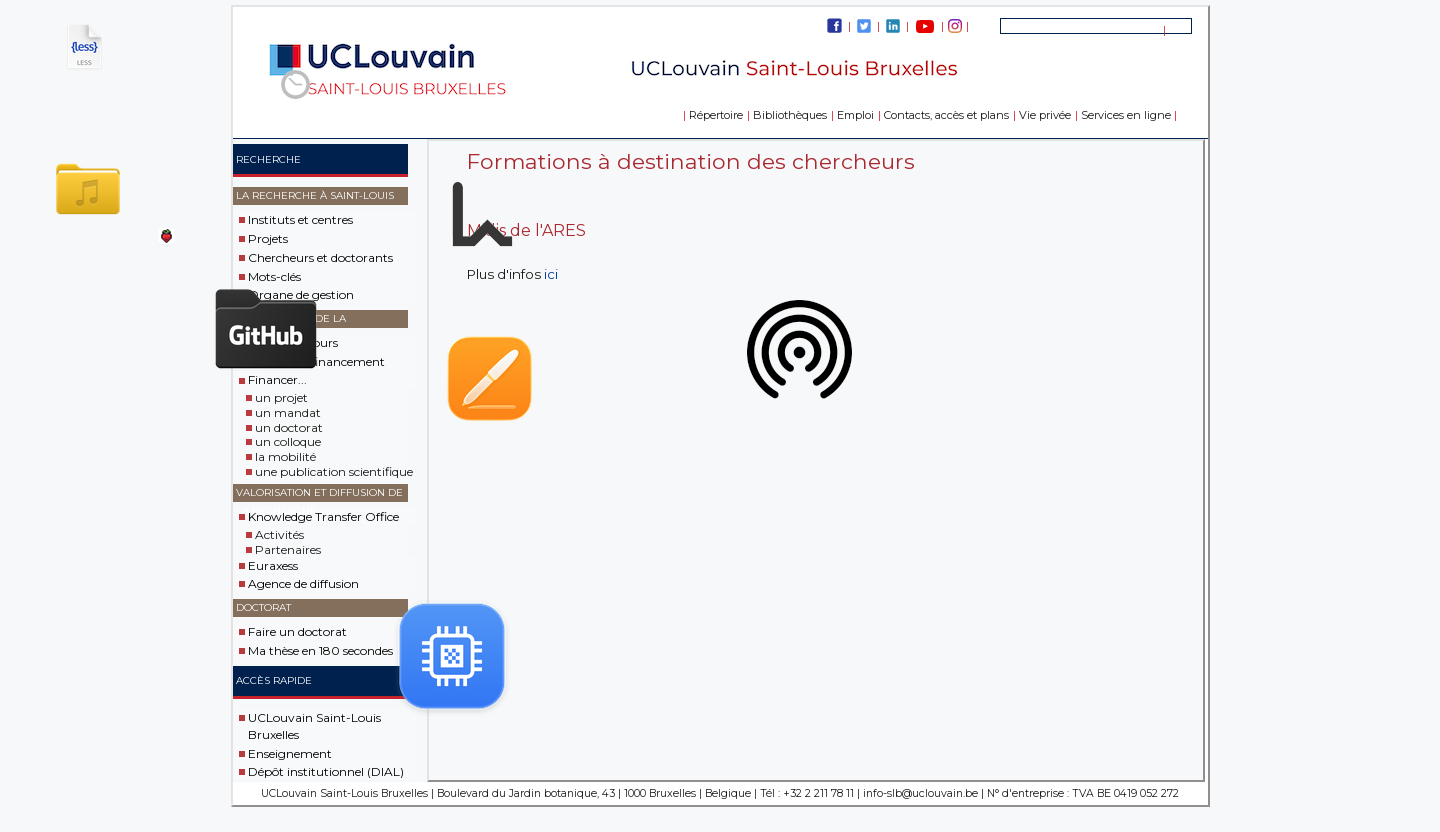 The image size is (1440, 832). I want to click on connect to a network server, so click(799, 352).